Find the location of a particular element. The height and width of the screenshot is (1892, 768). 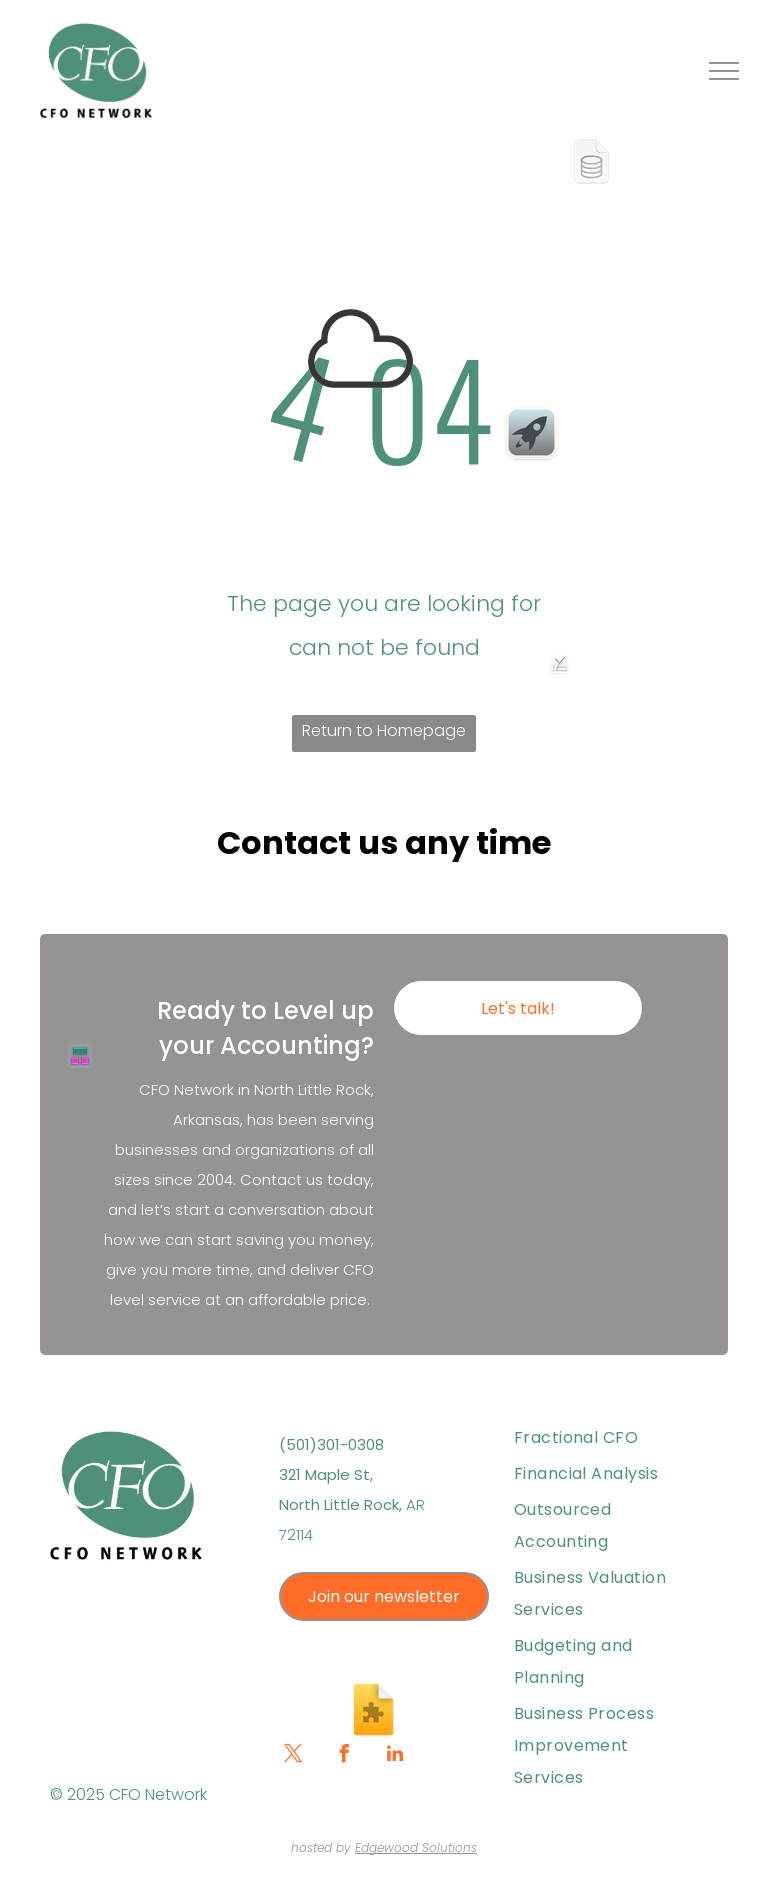

open the app launcher is located at coordinates (531, 432).